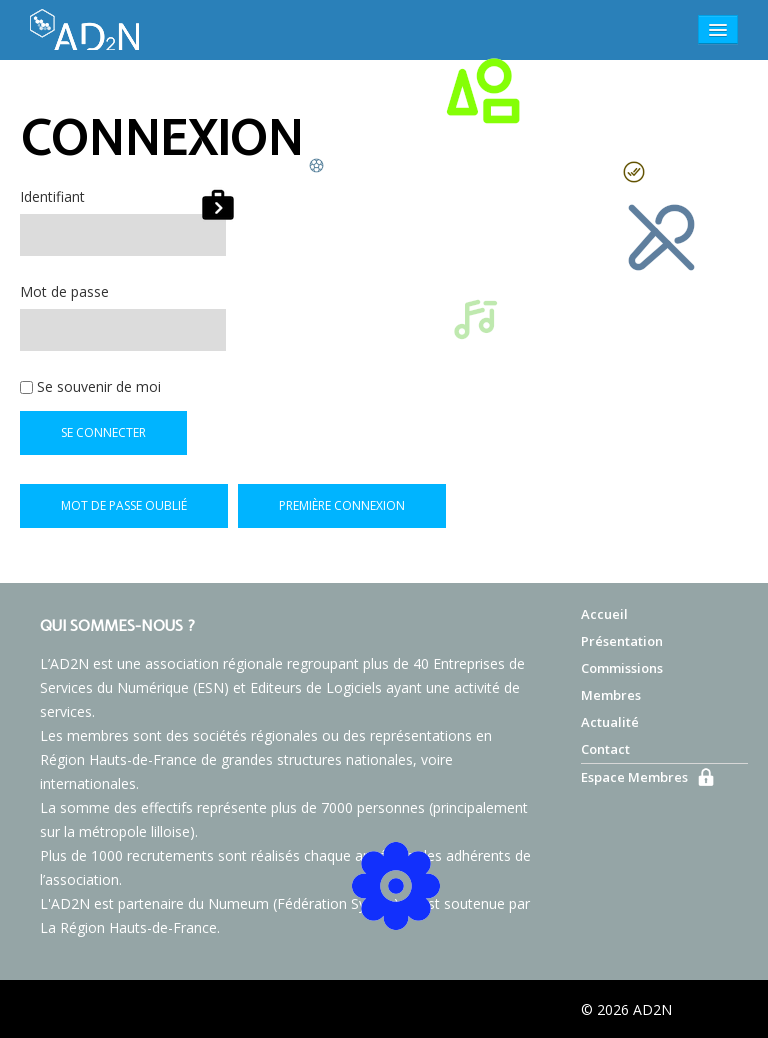 The width and height of the screenshot is (768, 1038). Describe the element at coordinates (661, 237) in the screenshot. I see `mute microphone` at that location.